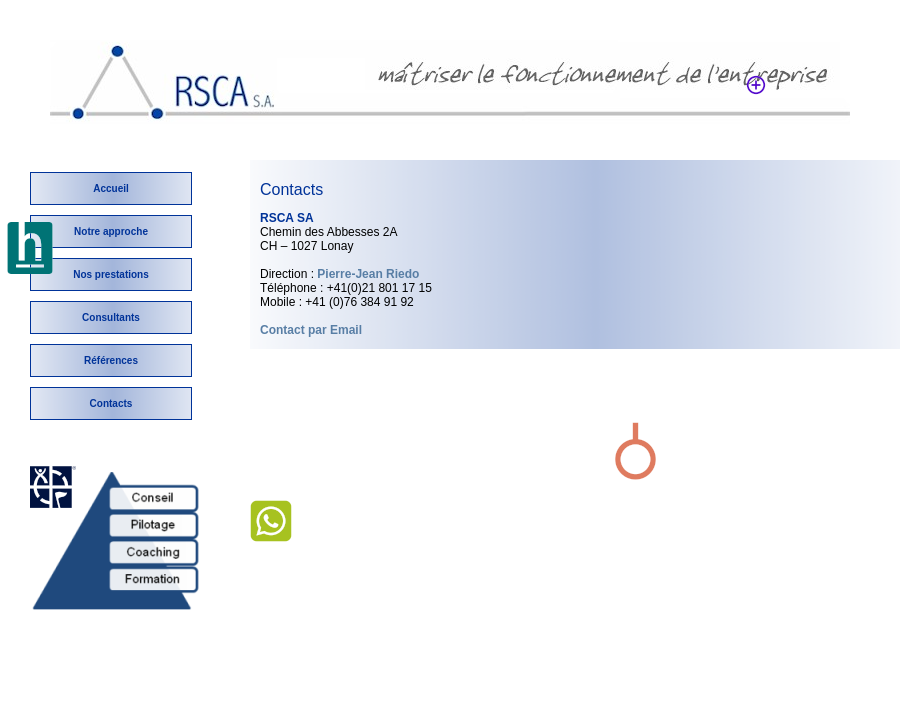 The image size is (900, 720). Describe the element at coordinates (635, 452) in the screenshot. I see `select genderless or non-binary gender option` at that location.